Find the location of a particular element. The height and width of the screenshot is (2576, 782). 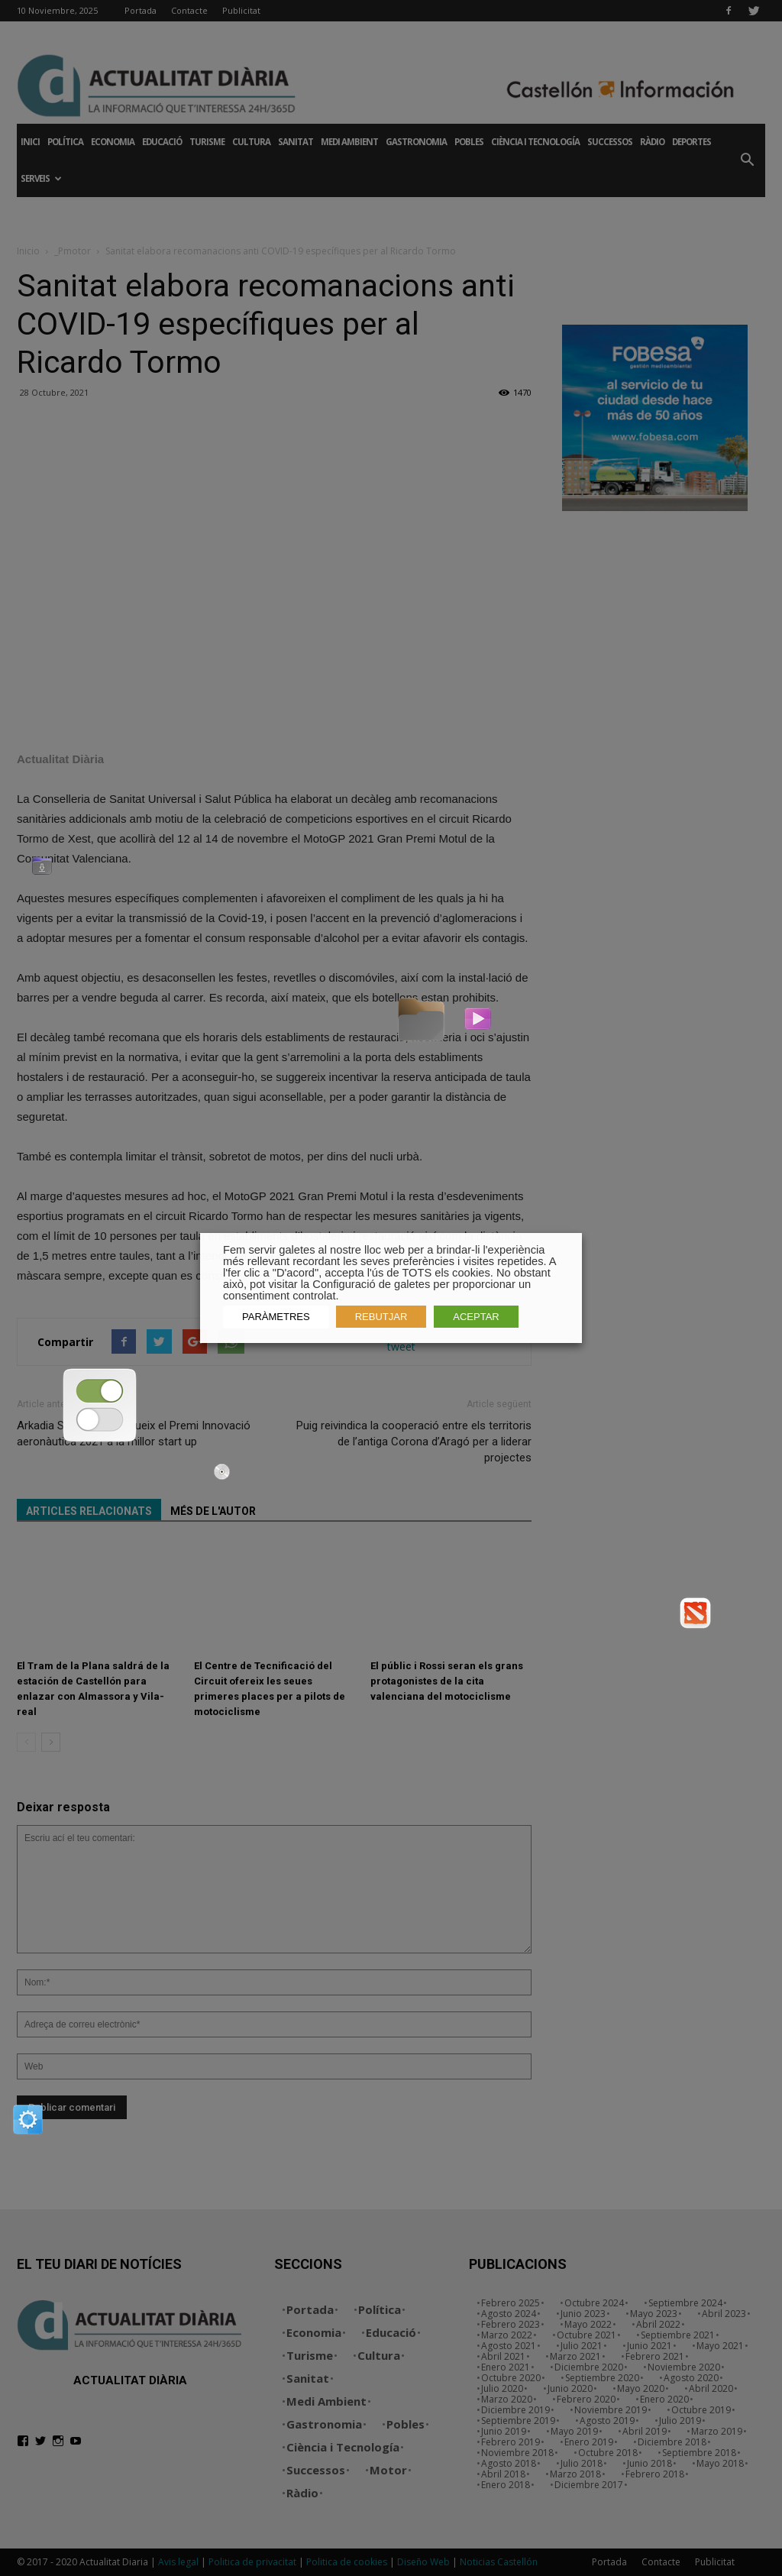

open gnome tweaks to customize desktop settings is located at coordinates (99, 1405).